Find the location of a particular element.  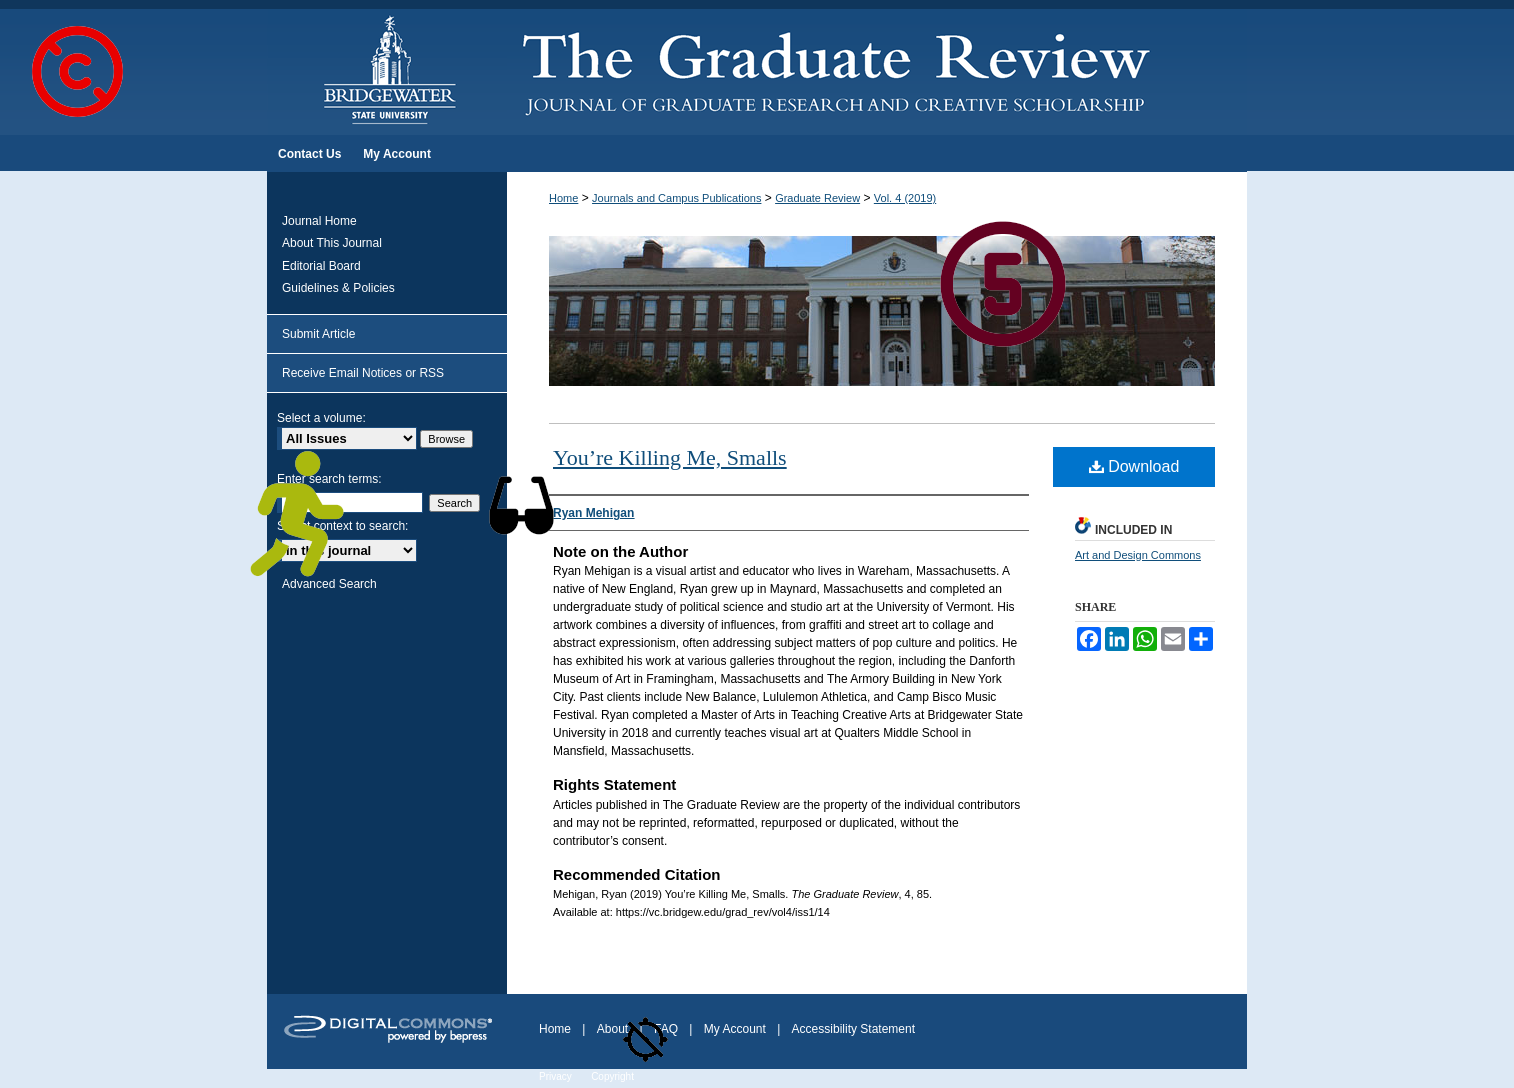

location services are disabled is located at coordinates (645, 1039).